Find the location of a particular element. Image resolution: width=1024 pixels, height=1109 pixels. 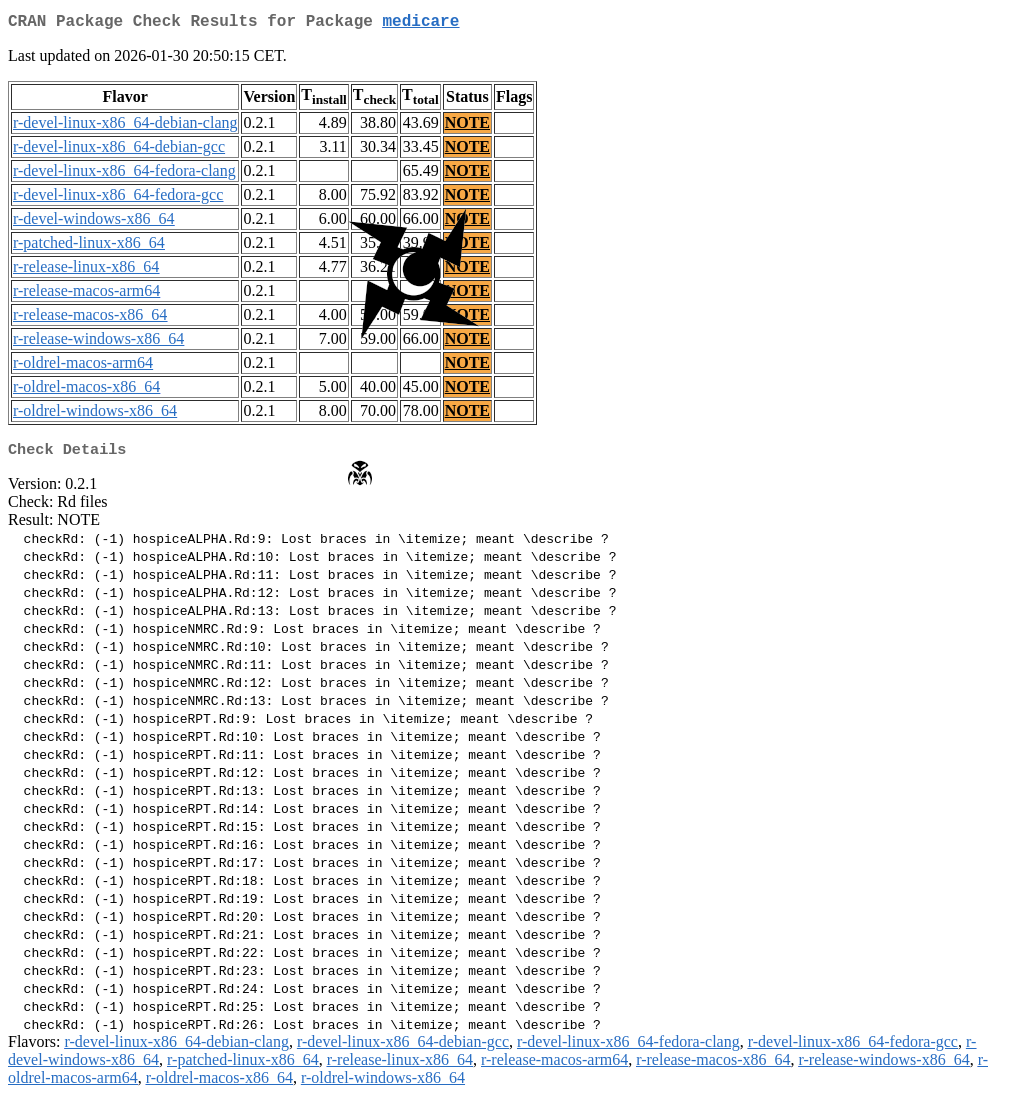

indicates an alien or bug-type enemy is located at coordinates (360, 473).